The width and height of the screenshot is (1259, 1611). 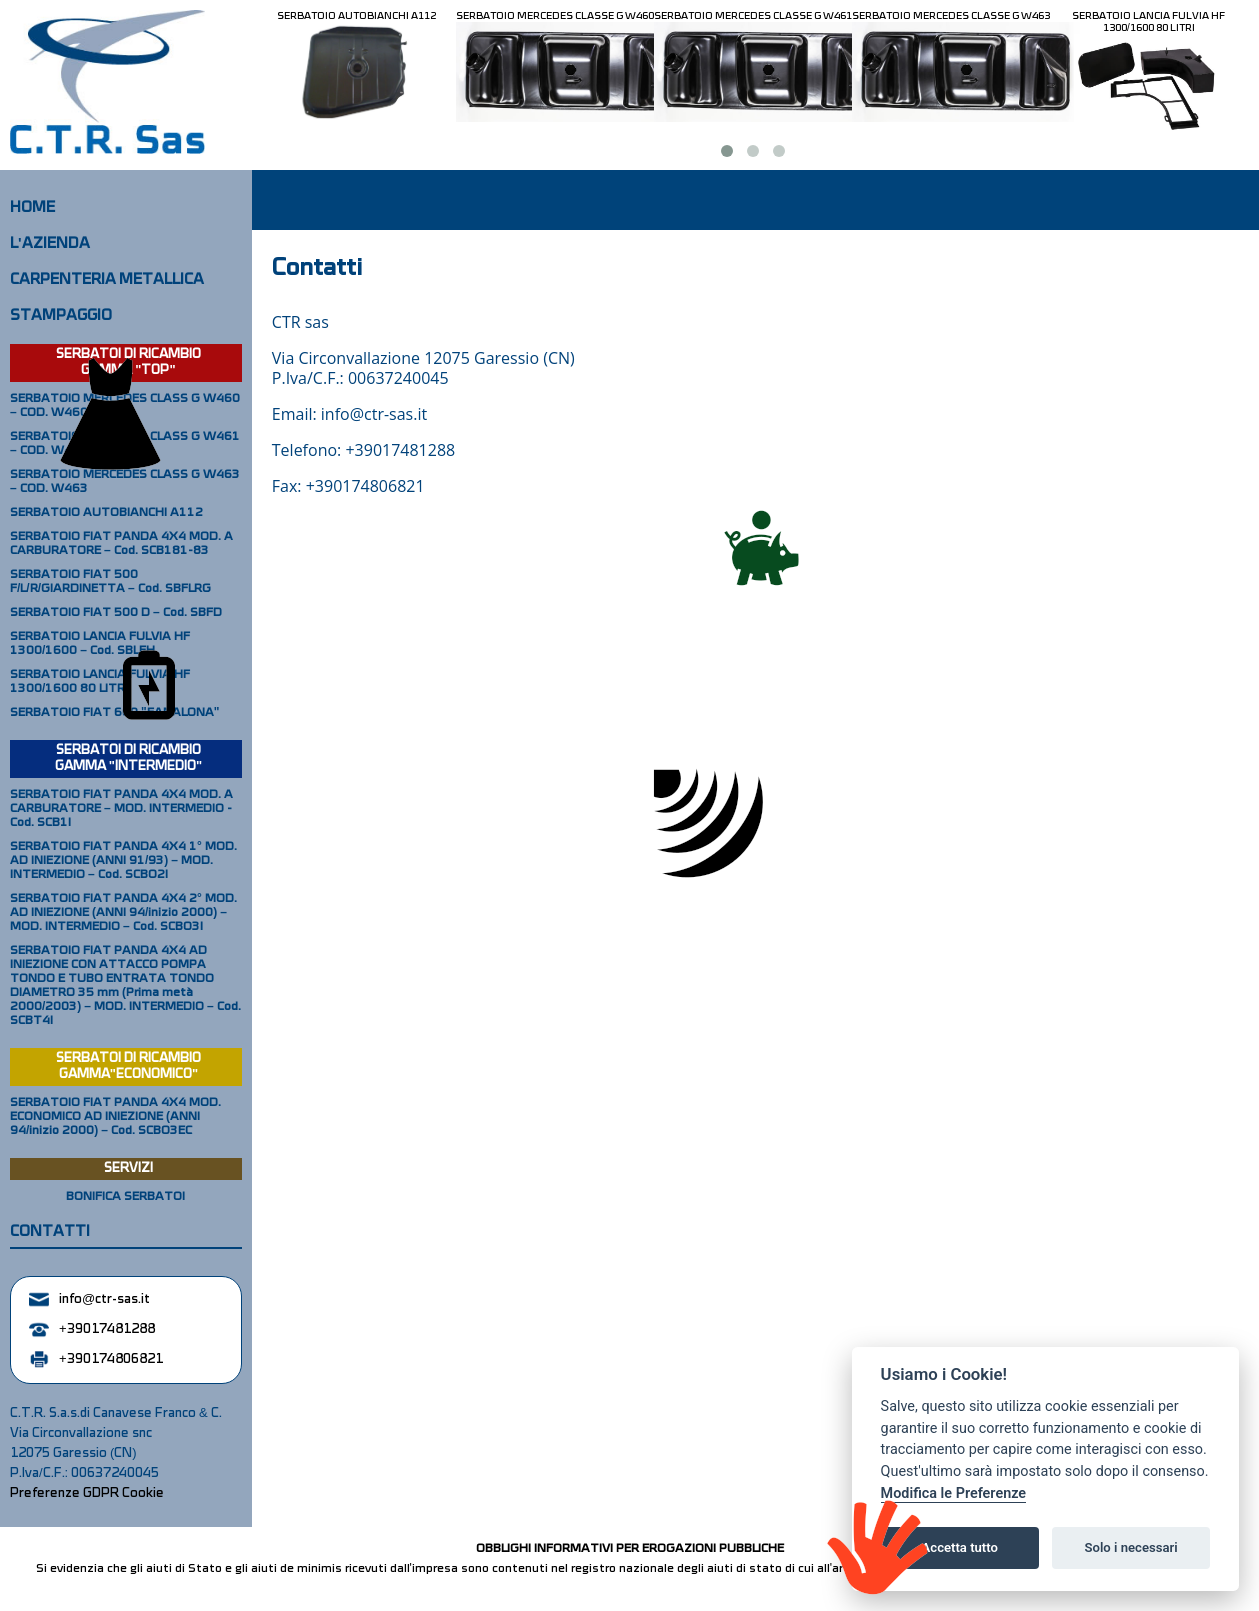 What do you see at coordinates (876, 1547) in the screenshot?
I see `raise your hand to ask a question` at bounding box center [876, 1547].